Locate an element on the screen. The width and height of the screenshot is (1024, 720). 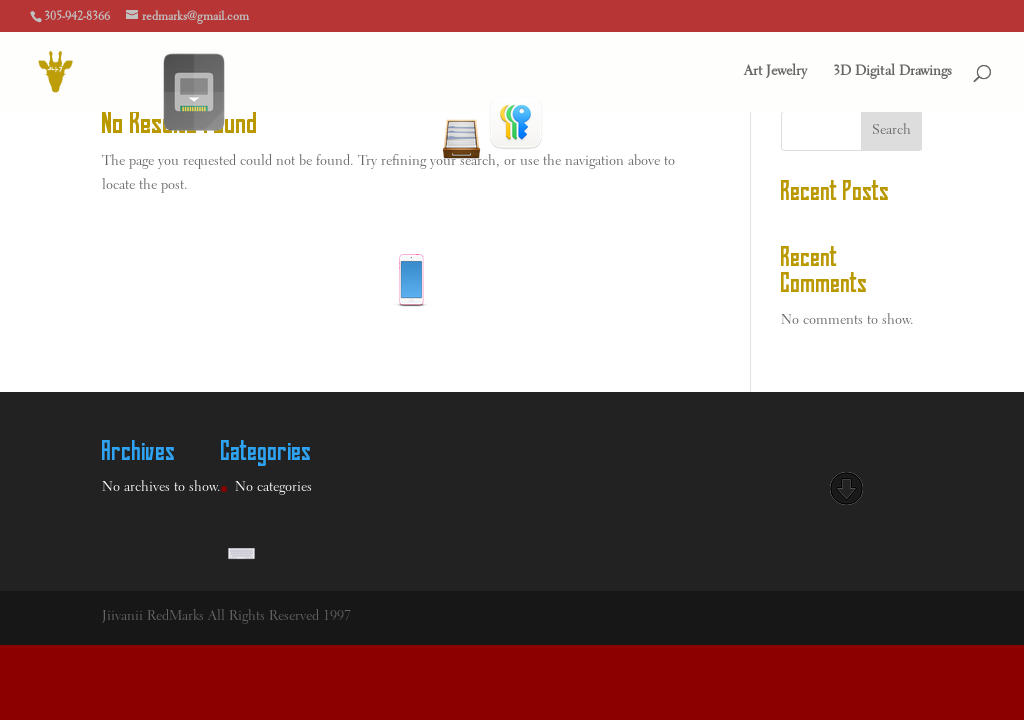
open the passwords app to manage saved credentials is located at coordinates (516, 122).